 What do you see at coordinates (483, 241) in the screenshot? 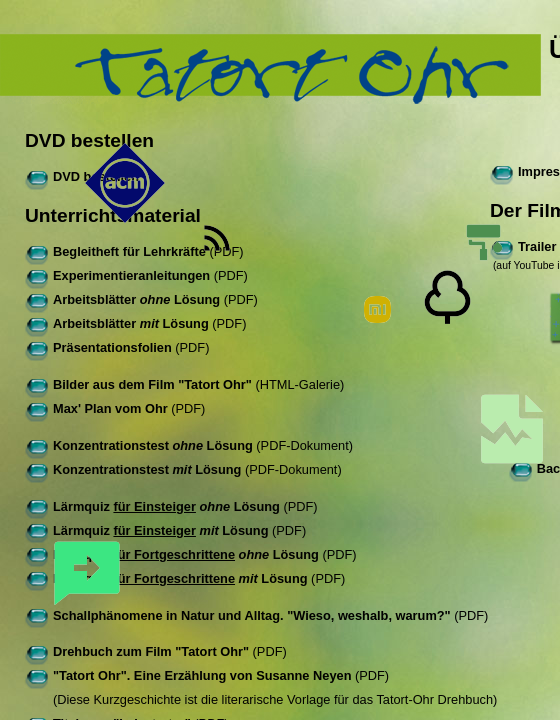
I see `access painting or drawing tools` at bounding box center [483, 241].